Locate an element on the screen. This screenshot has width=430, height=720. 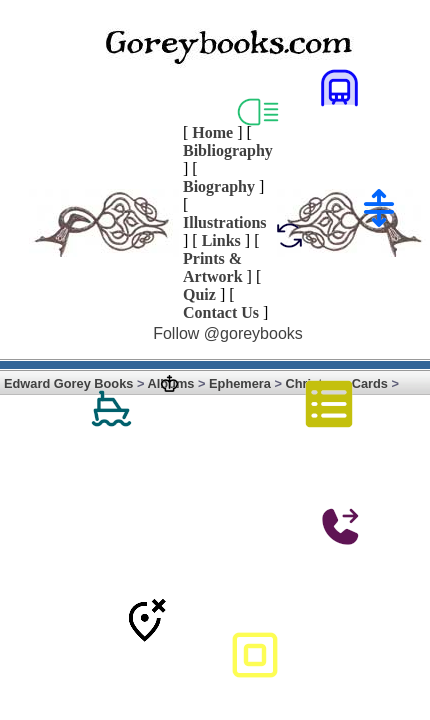
nested container or frame element is located at coordinates (255, 655).